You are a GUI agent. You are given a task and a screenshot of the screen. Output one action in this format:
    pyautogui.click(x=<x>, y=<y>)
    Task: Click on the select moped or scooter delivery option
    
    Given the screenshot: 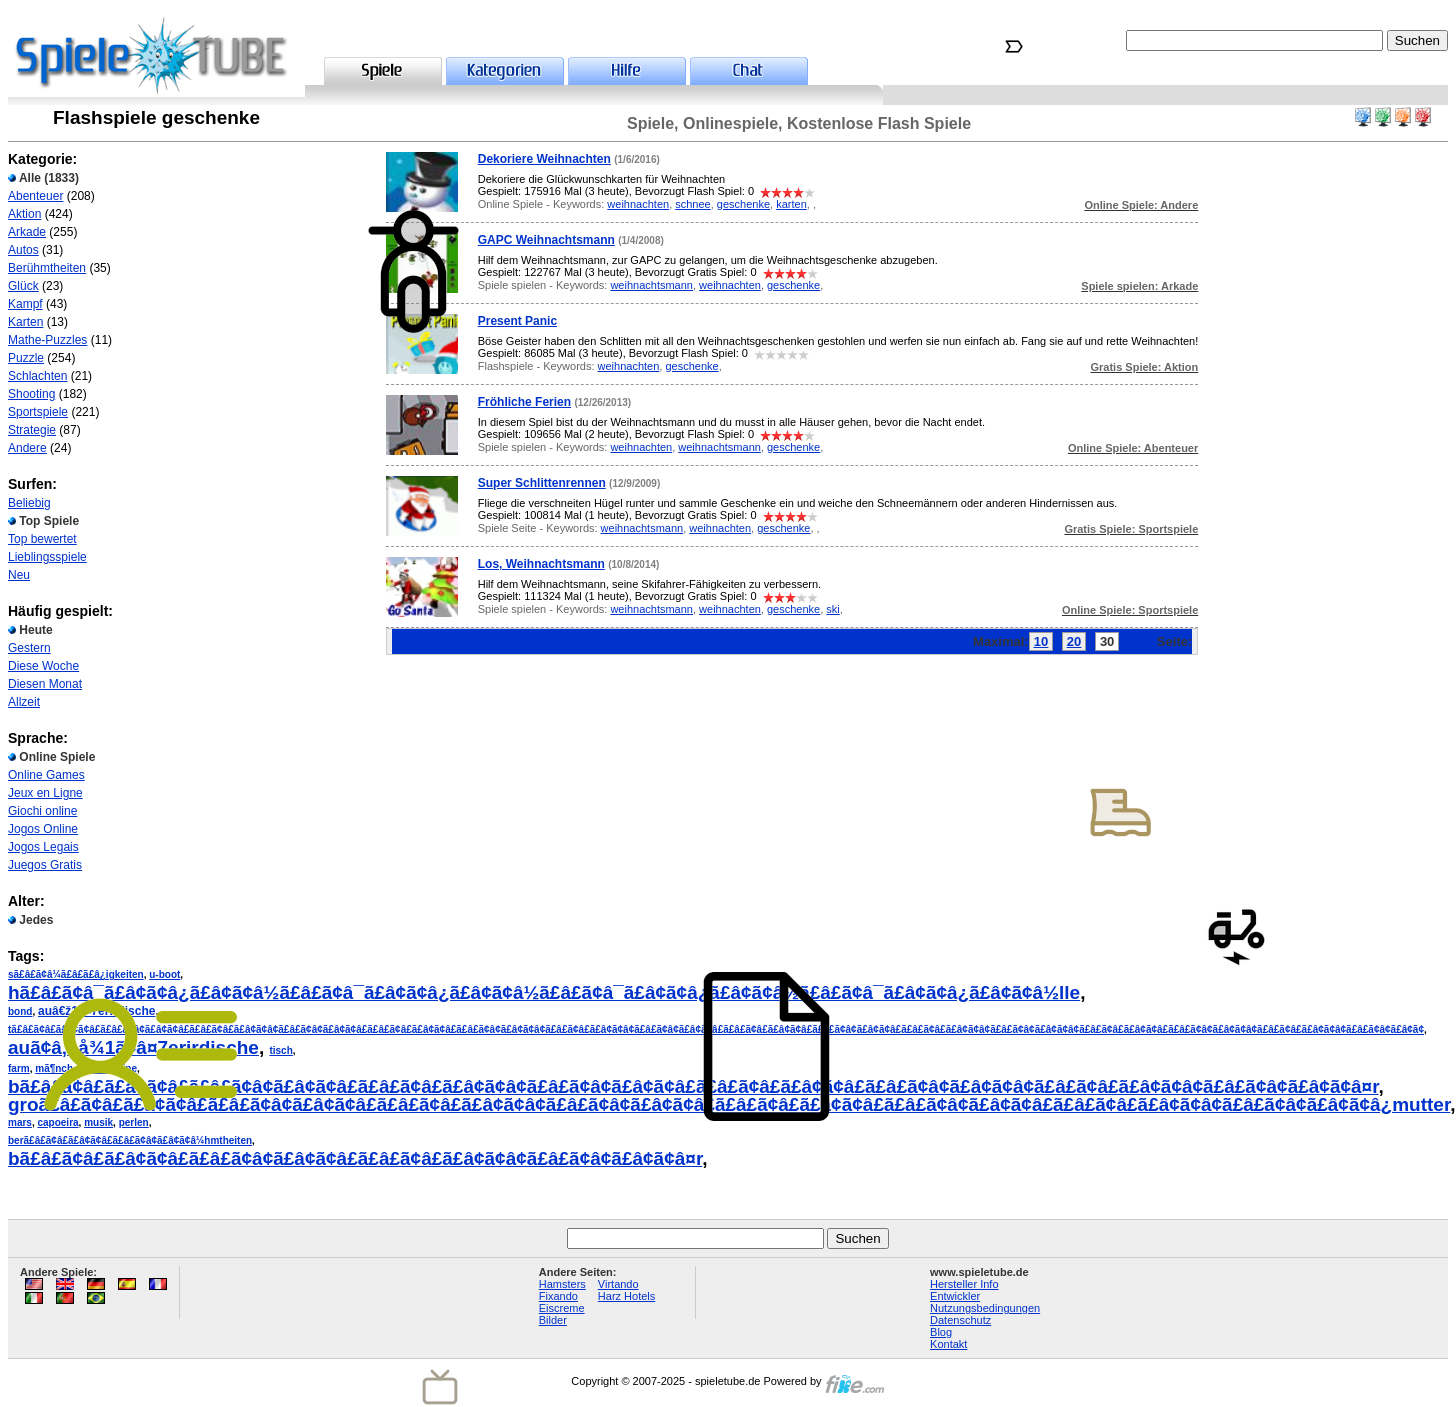 What is the action you would take?
    pyautogui.click(x=413, y=271)
    